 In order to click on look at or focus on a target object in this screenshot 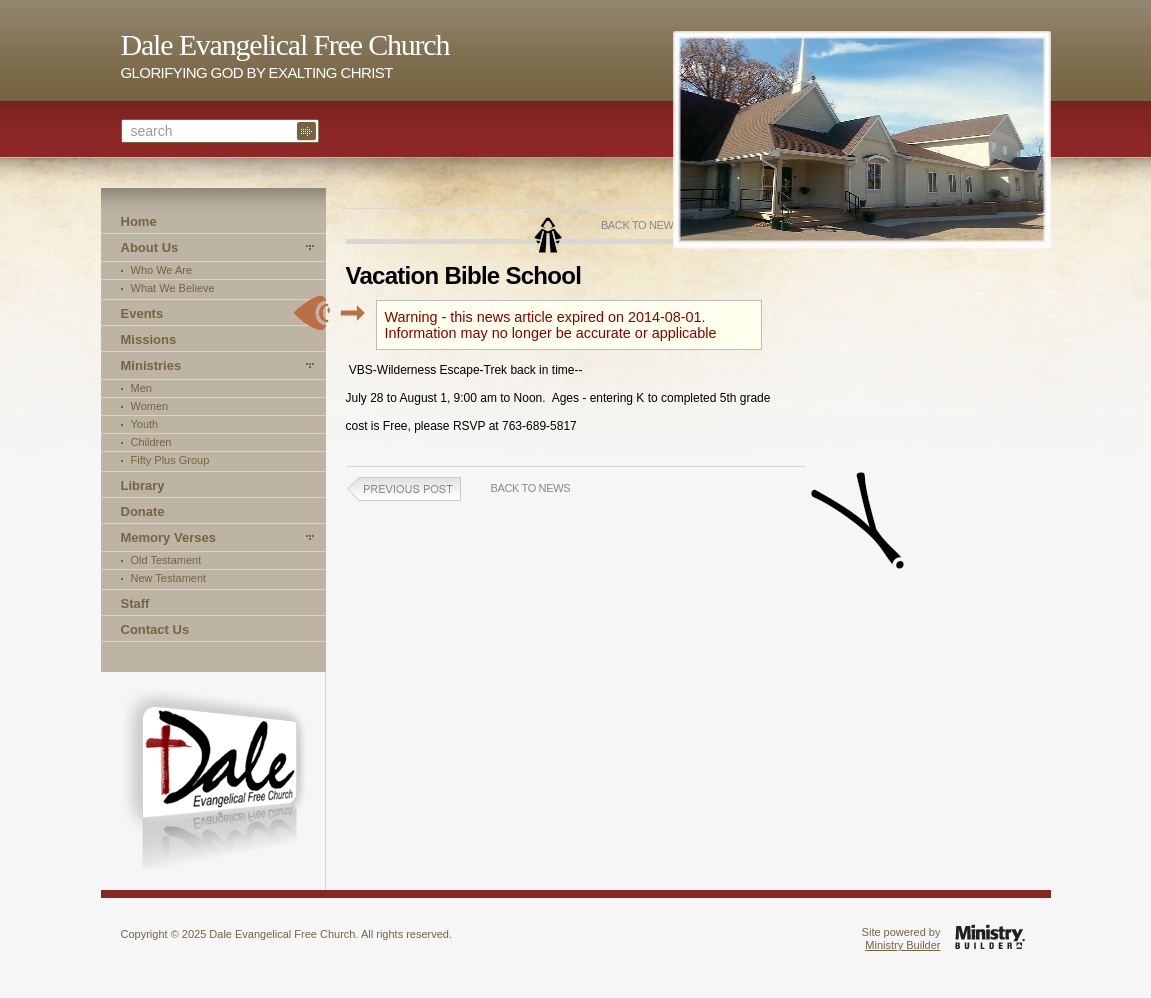, I will do `click(330, 313)`.